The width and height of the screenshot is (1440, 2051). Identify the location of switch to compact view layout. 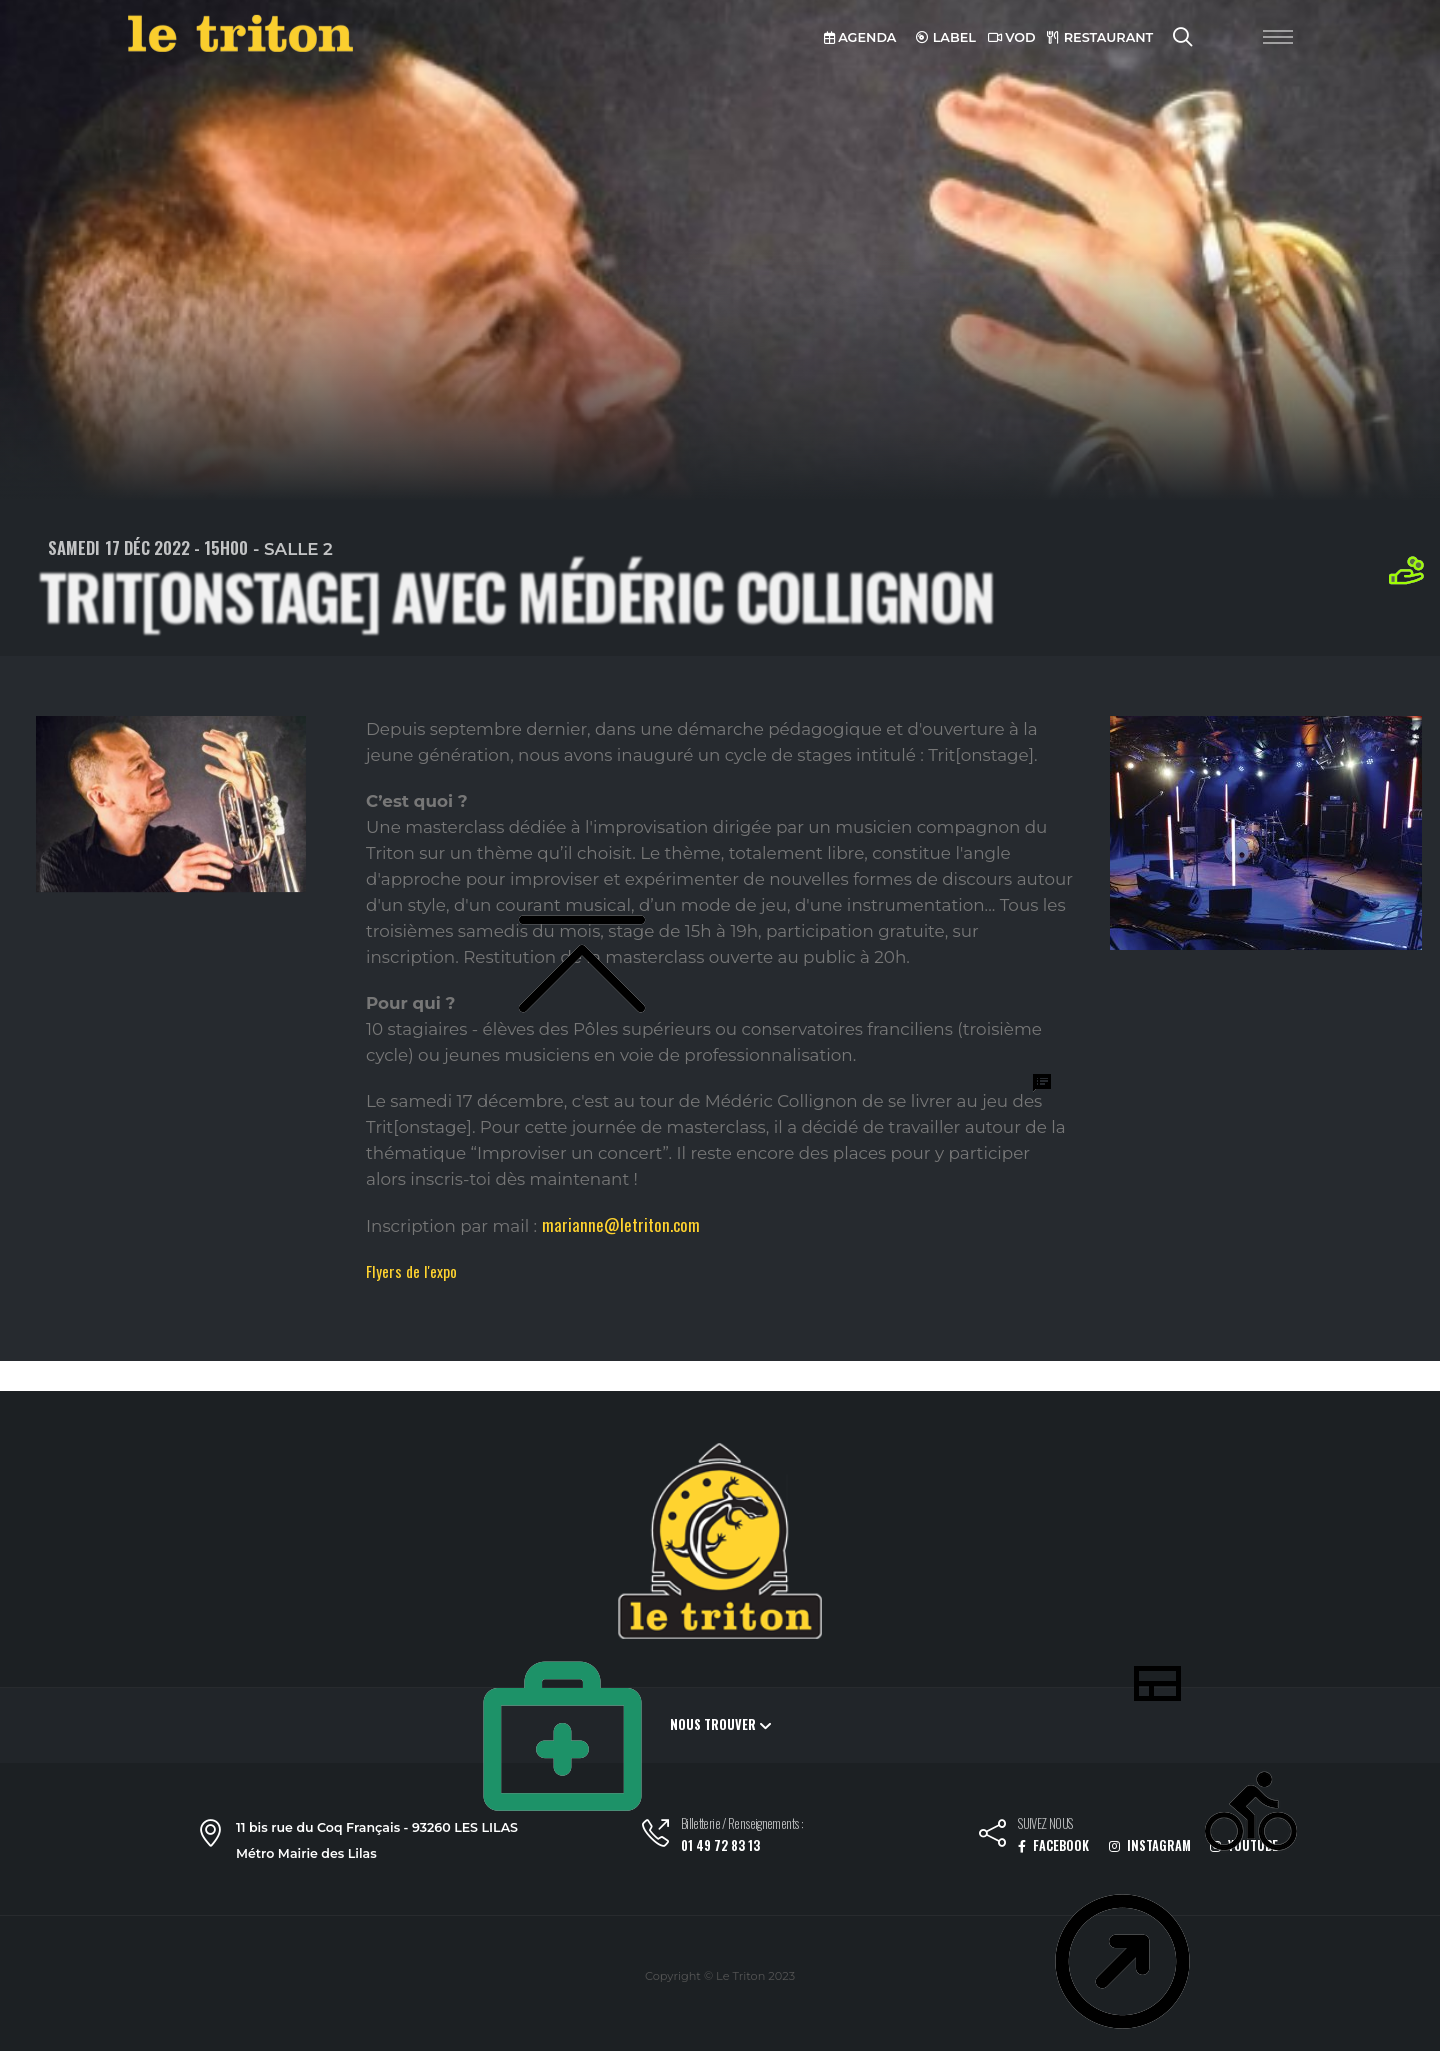
(1156, 1683).